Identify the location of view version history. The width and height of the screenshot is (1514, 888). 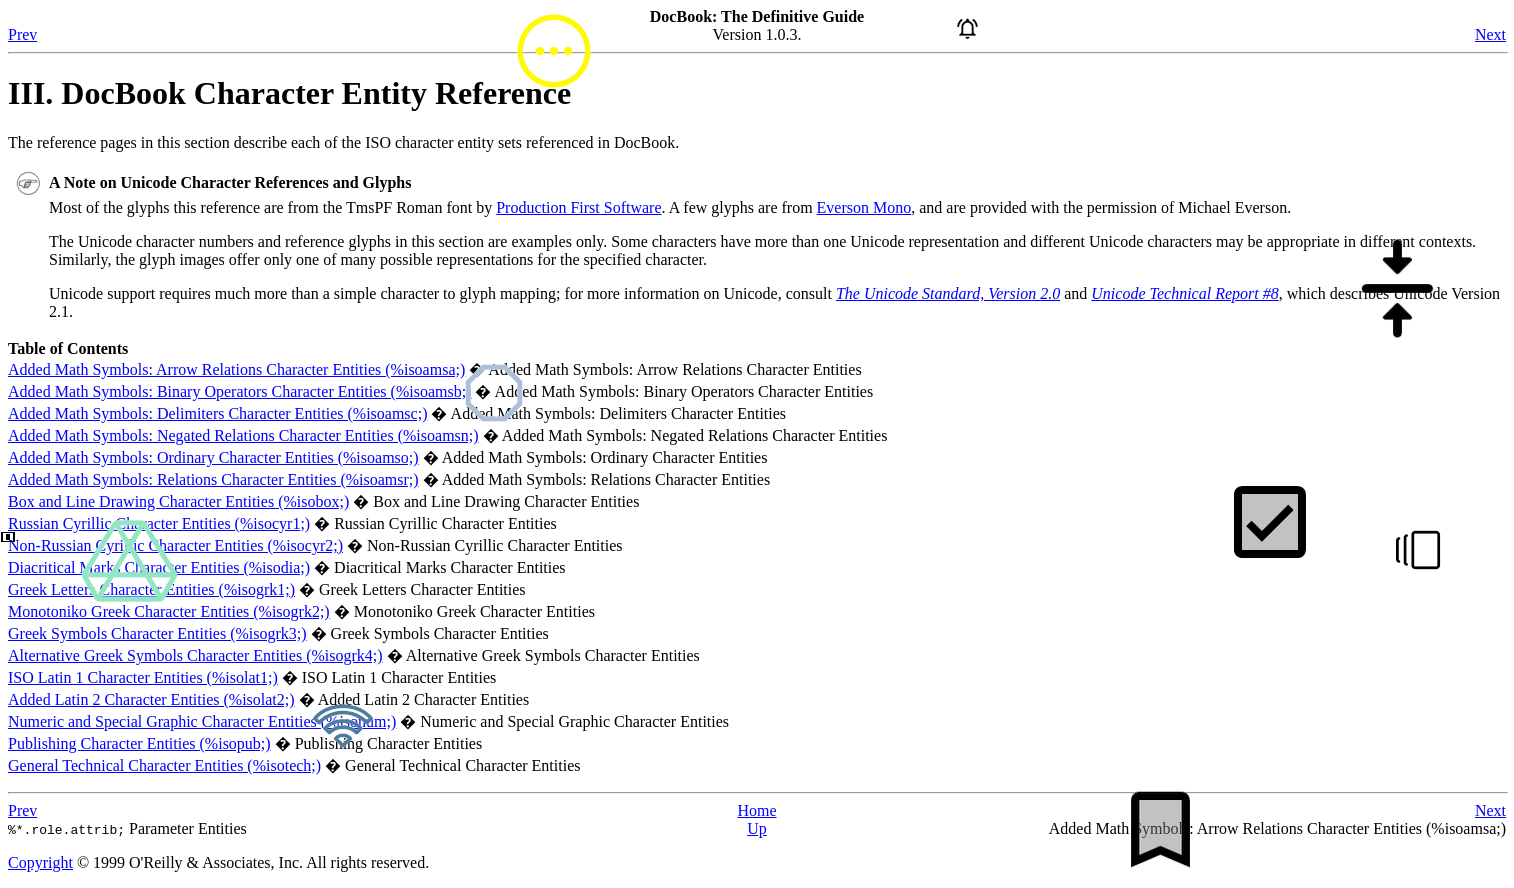
(1419, 550).